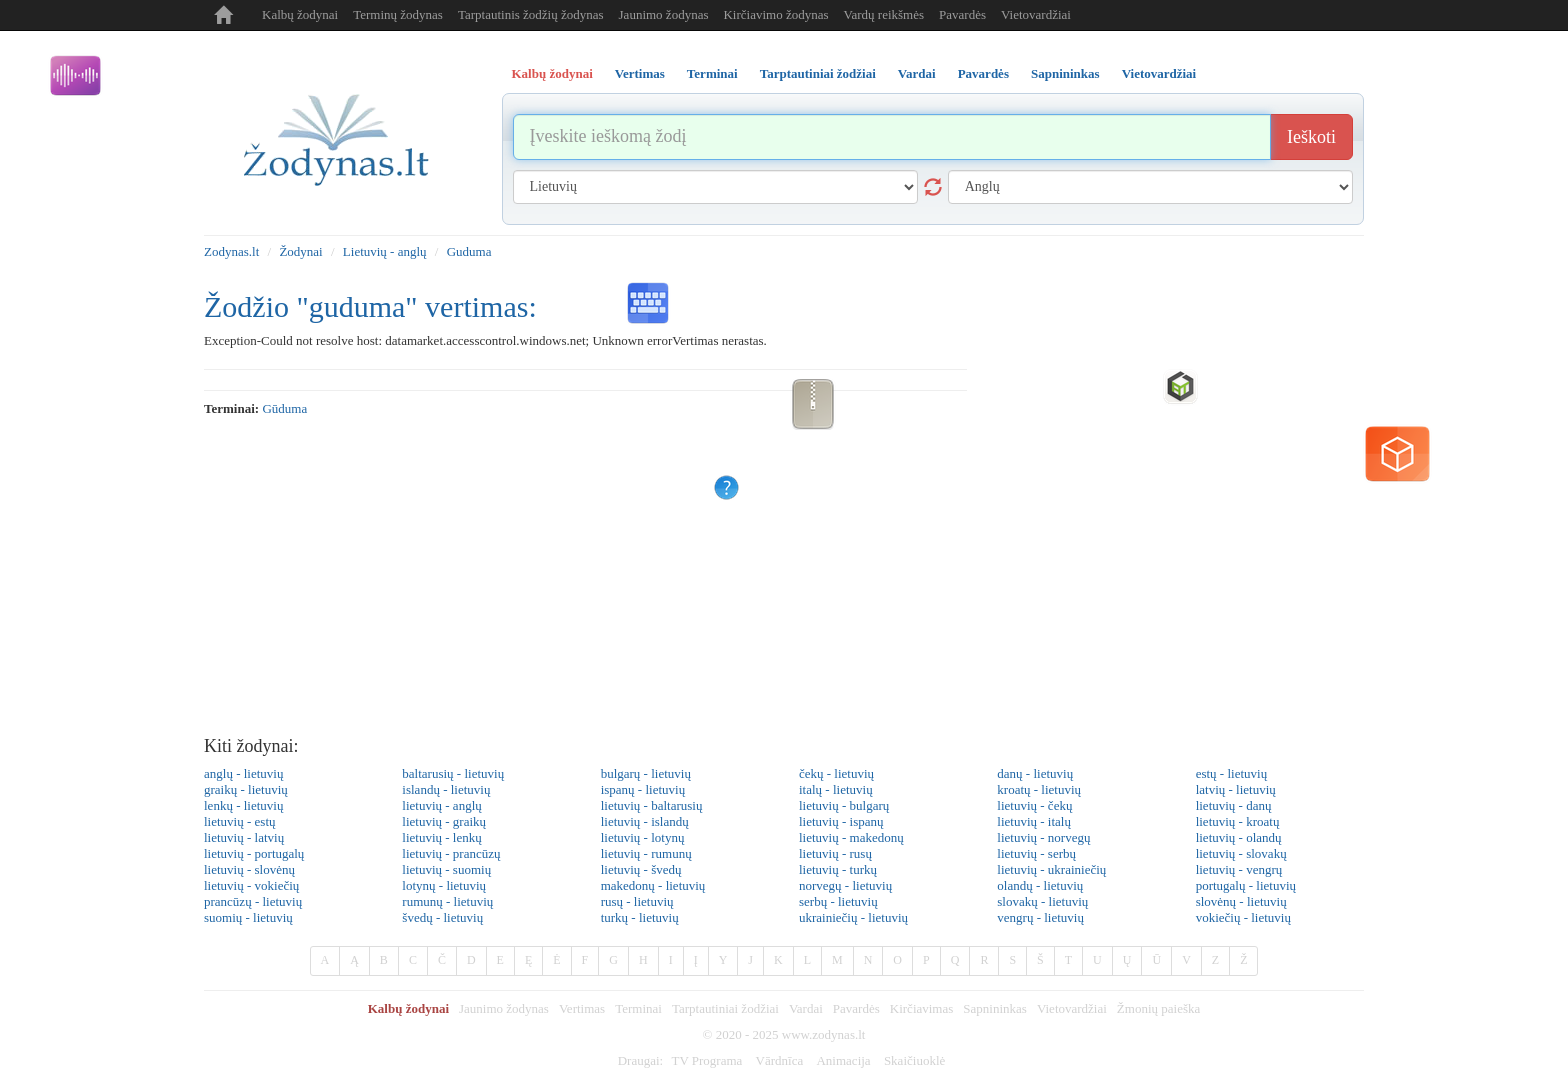 The image size is (1568, 1089). What do you see at coordinates (1397, 451) in the screenshot?
I see `open a 3D model file in STL format` at bounding box center [1397, 451].